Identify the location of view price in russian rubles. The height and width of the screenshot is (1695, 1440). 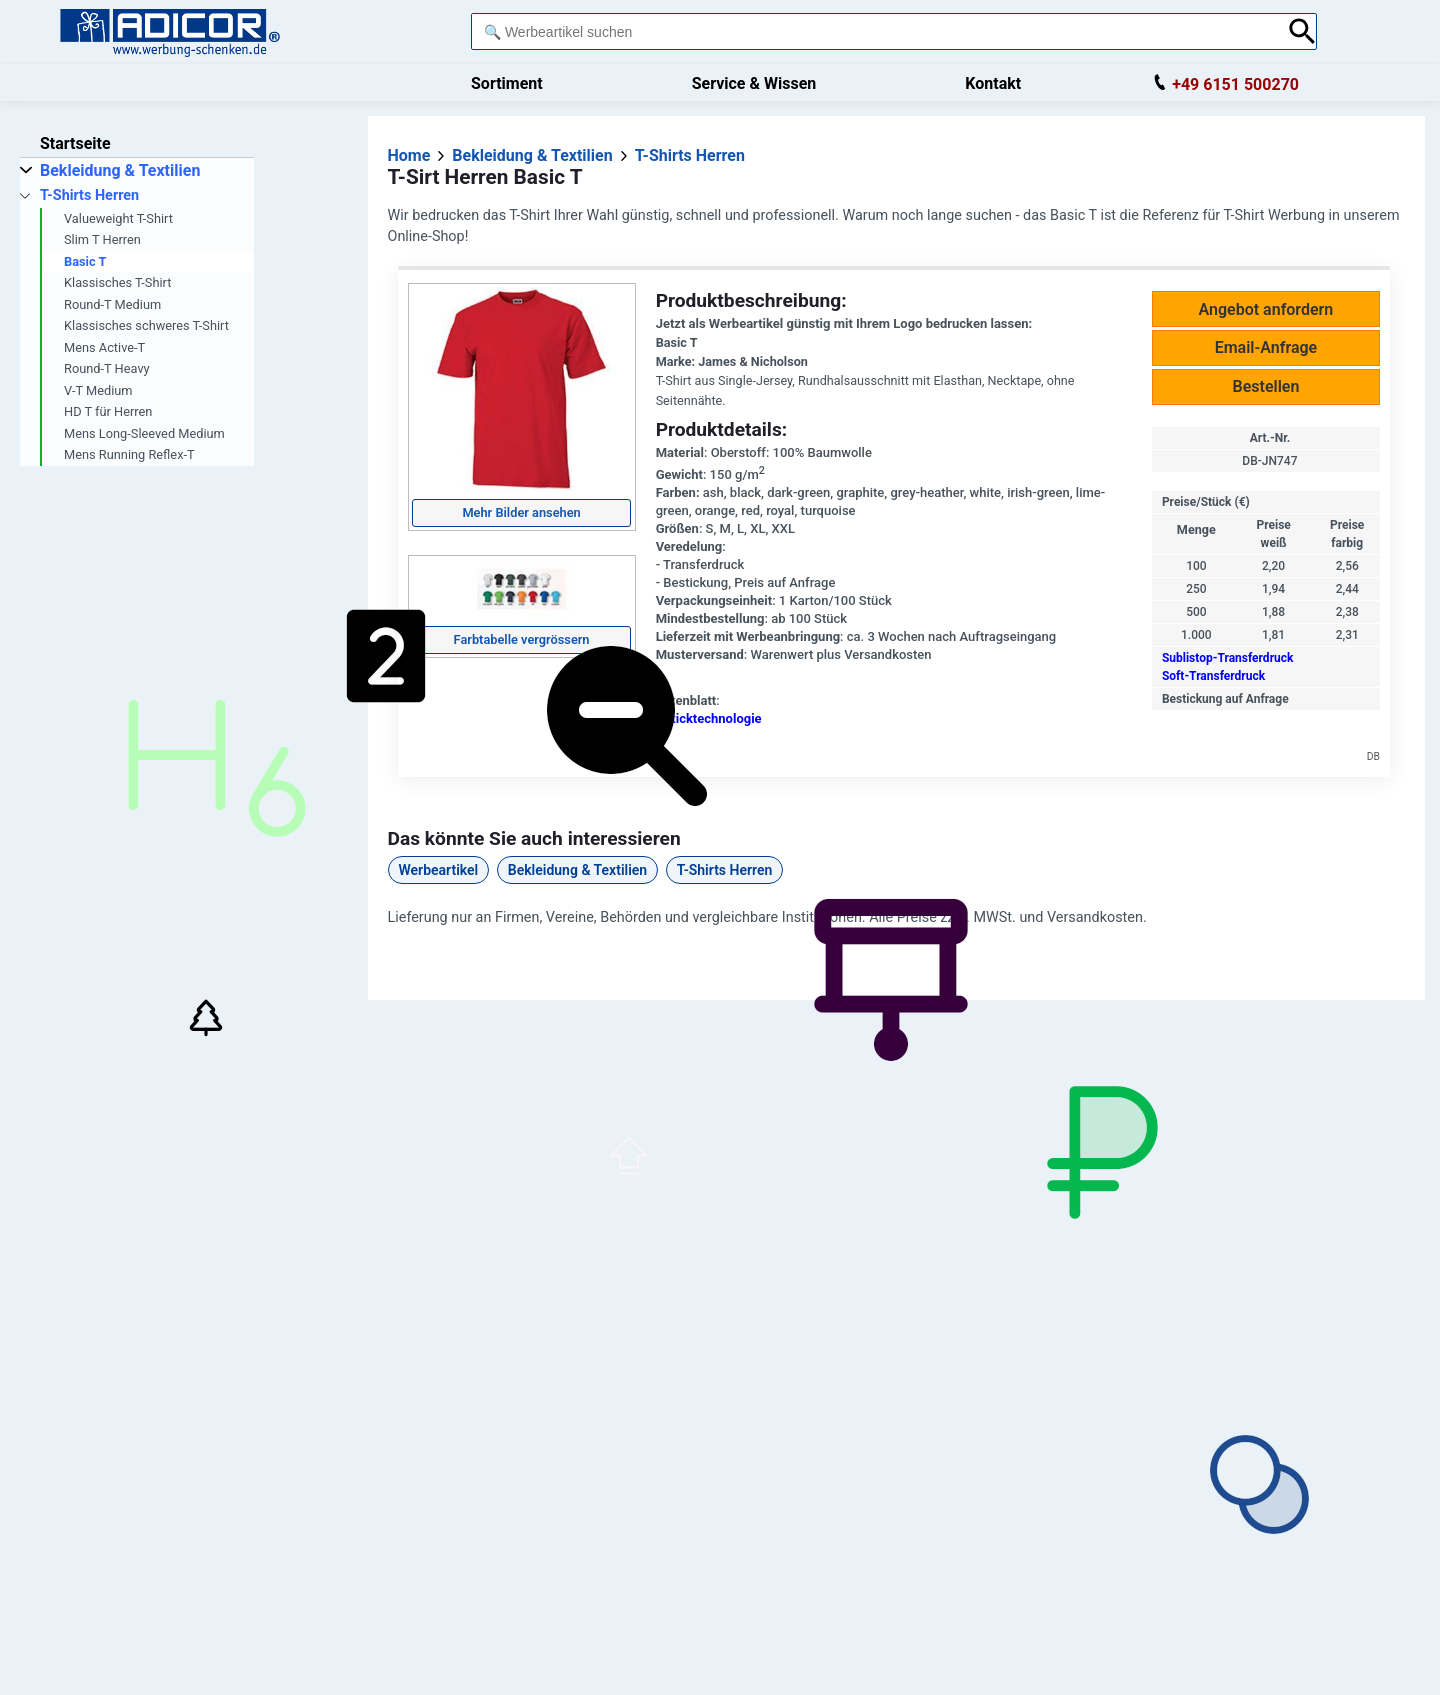
(1102, 1152).